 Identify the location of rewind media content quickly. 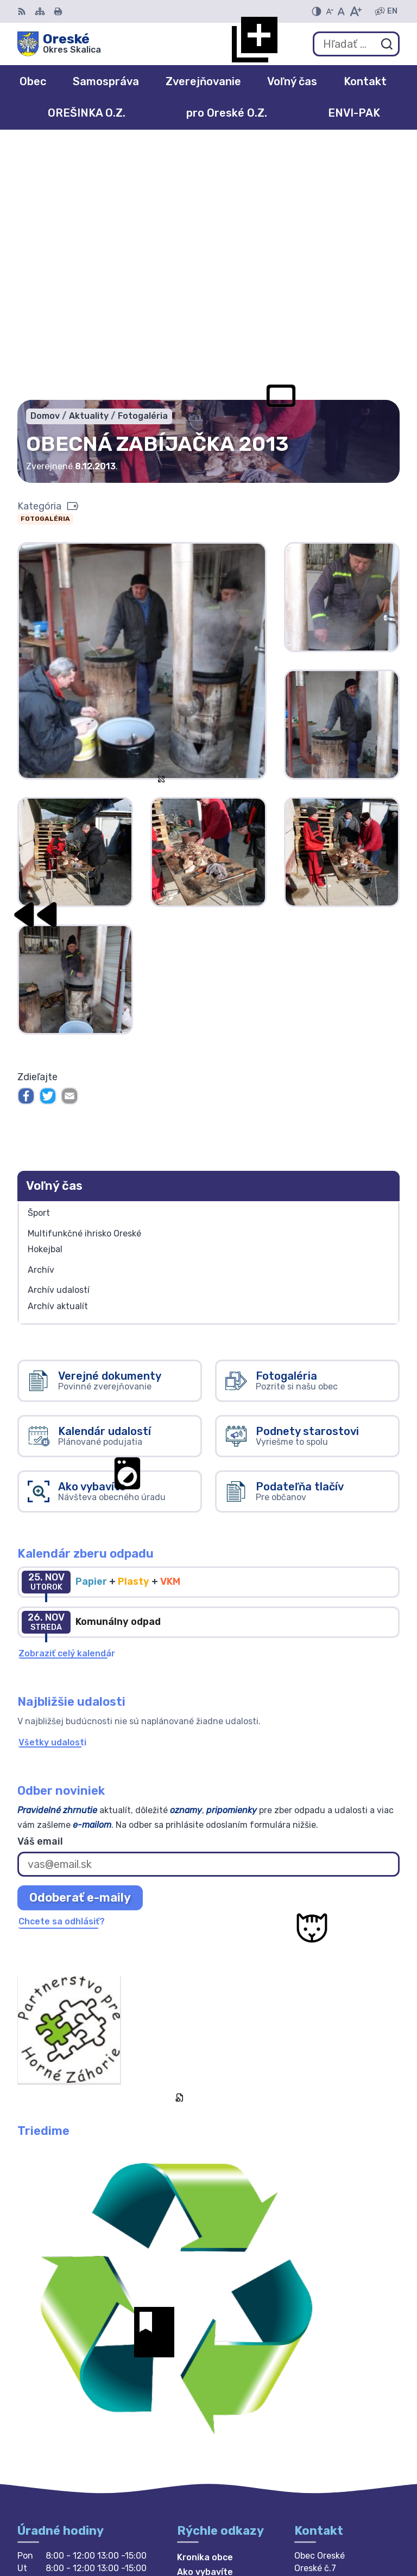
(36, 915).